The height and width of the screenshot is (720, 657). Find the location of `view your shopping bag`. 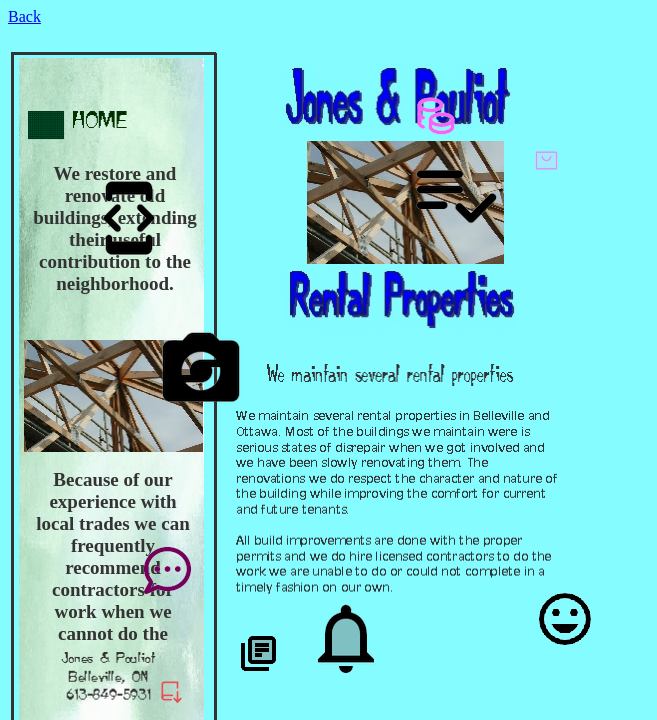

view your shopping bag is located at coordinates (546, 160).